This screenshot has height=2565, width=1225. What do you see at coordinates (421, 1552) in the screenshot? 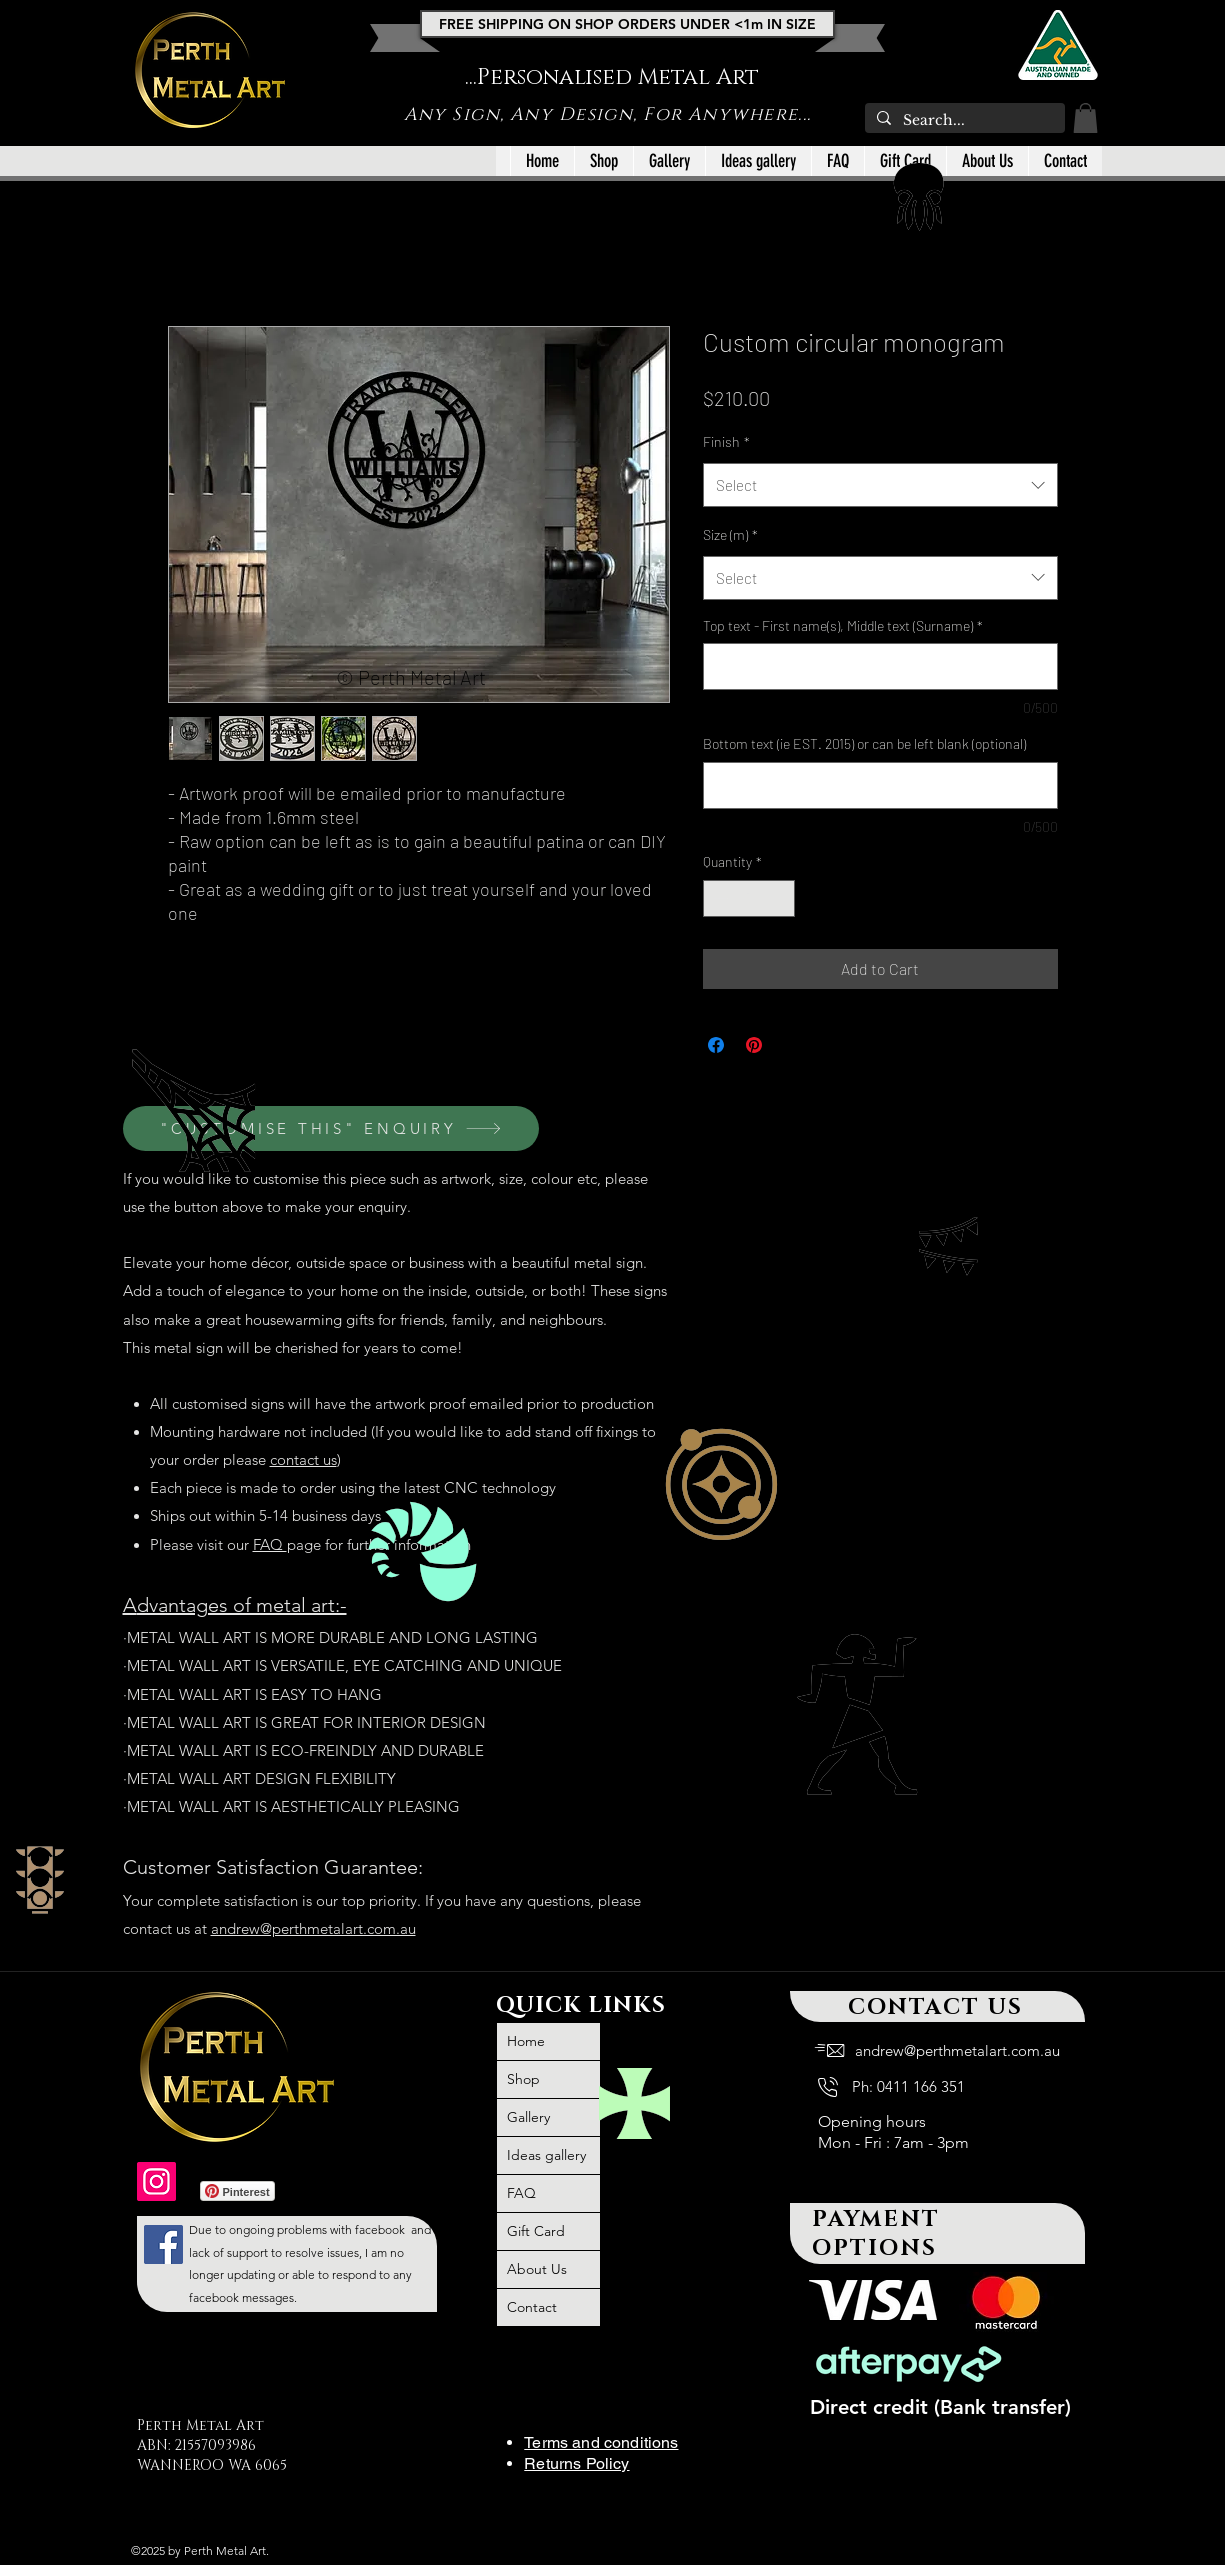
I see `access cooking or food preparation menu` at bounding box center [421, 1552].